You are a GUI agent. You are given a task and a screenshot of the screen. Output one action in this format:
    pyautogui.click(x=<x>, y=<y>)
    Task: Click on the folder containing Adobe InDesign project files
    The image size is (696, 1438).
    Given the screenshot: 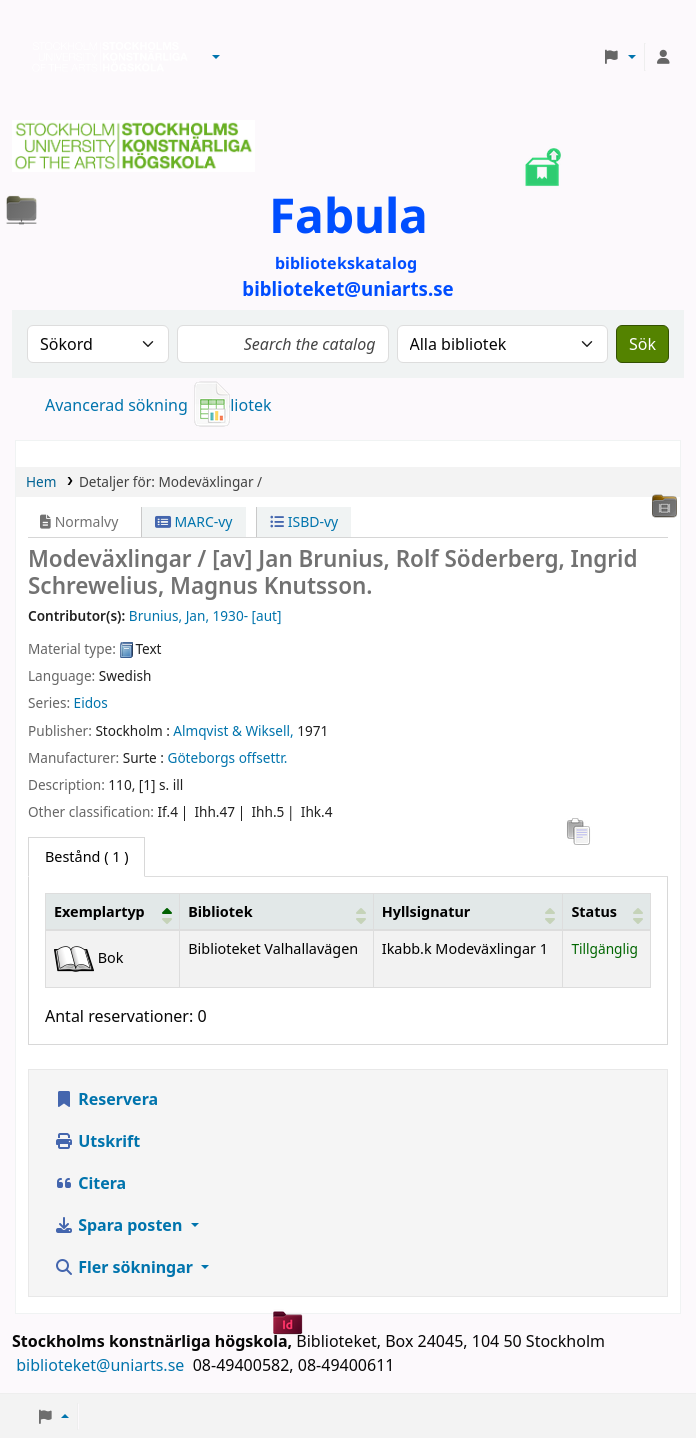 What is the action you would take?
    pyautogui.click(x=287, y=1323)
    